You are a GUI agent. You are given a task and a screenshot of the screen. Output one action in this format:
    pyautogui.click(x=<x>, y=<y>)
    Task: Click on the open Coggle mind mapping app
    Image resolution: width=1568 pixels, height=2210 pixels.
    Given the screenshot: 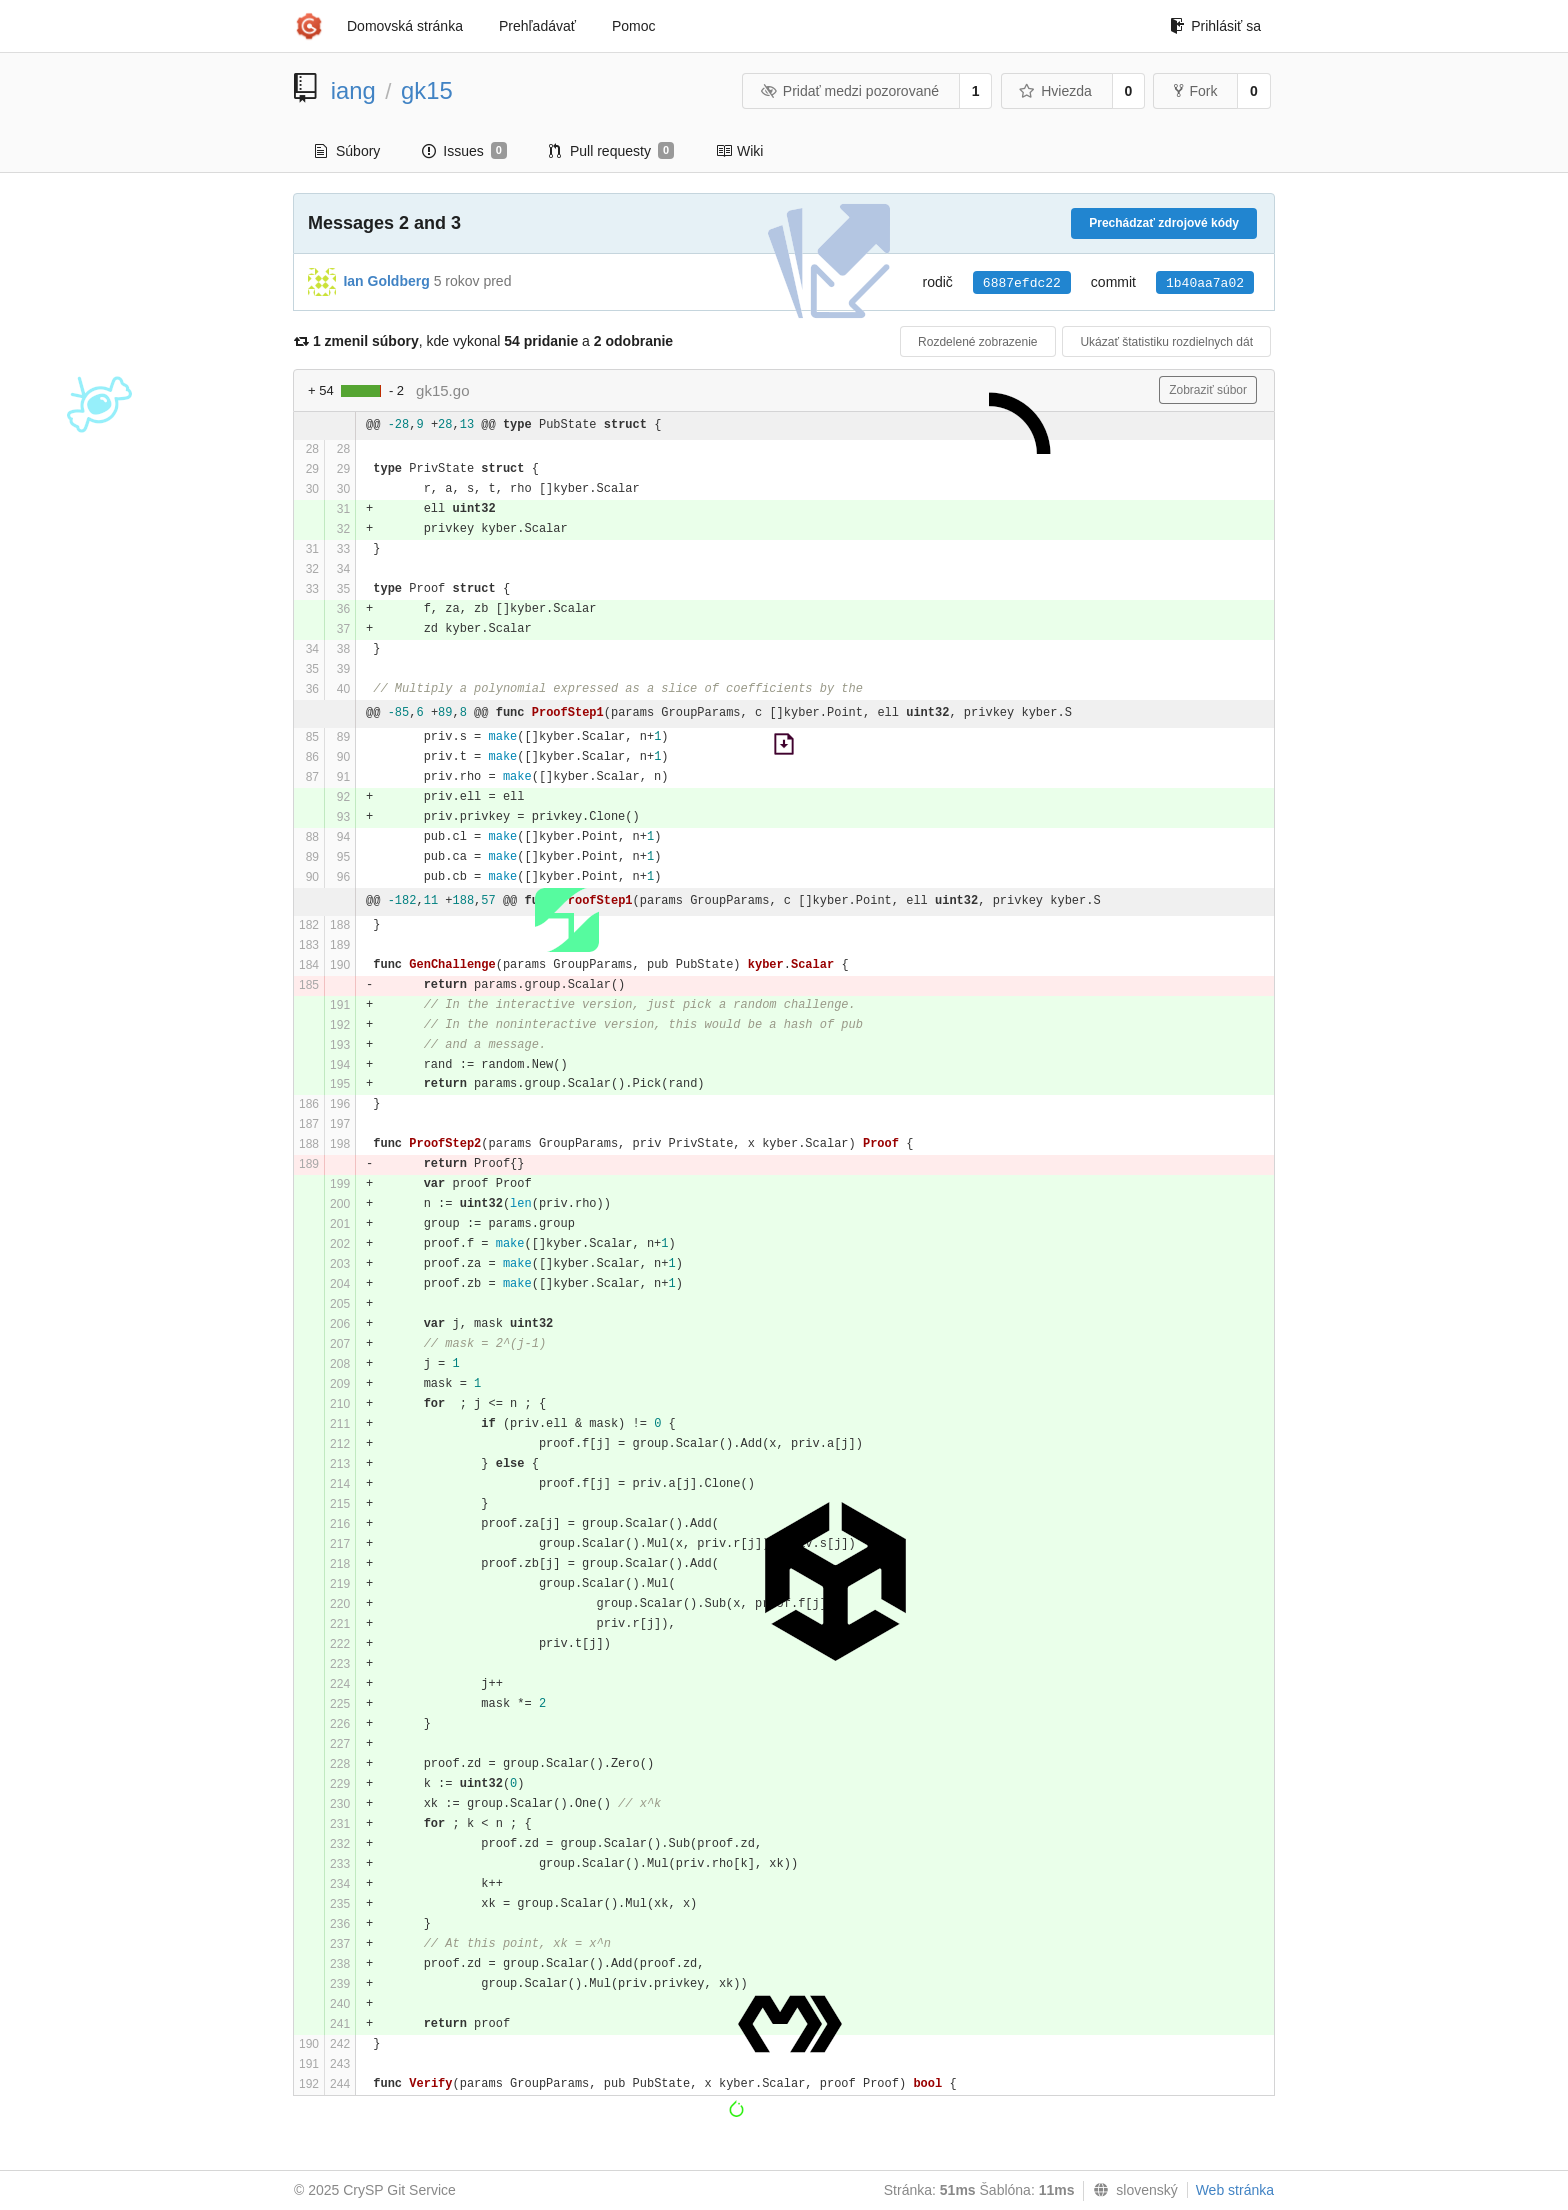 What is the action you would take?
    pyautogui.click(x=567, y=920)
    